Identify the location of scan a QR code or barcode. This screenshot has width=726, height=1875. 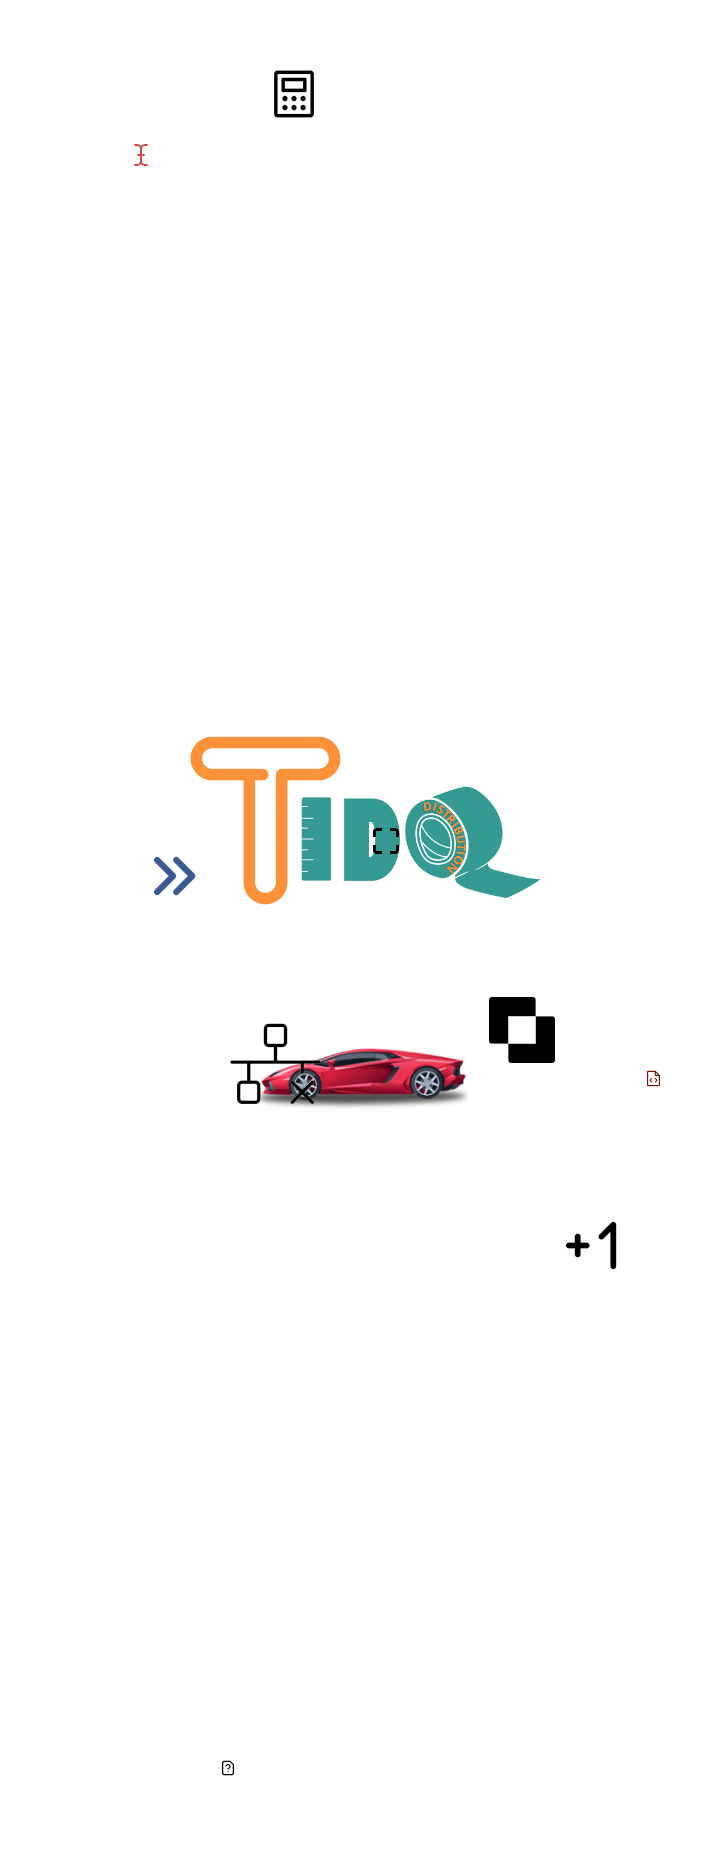
(386, 841).